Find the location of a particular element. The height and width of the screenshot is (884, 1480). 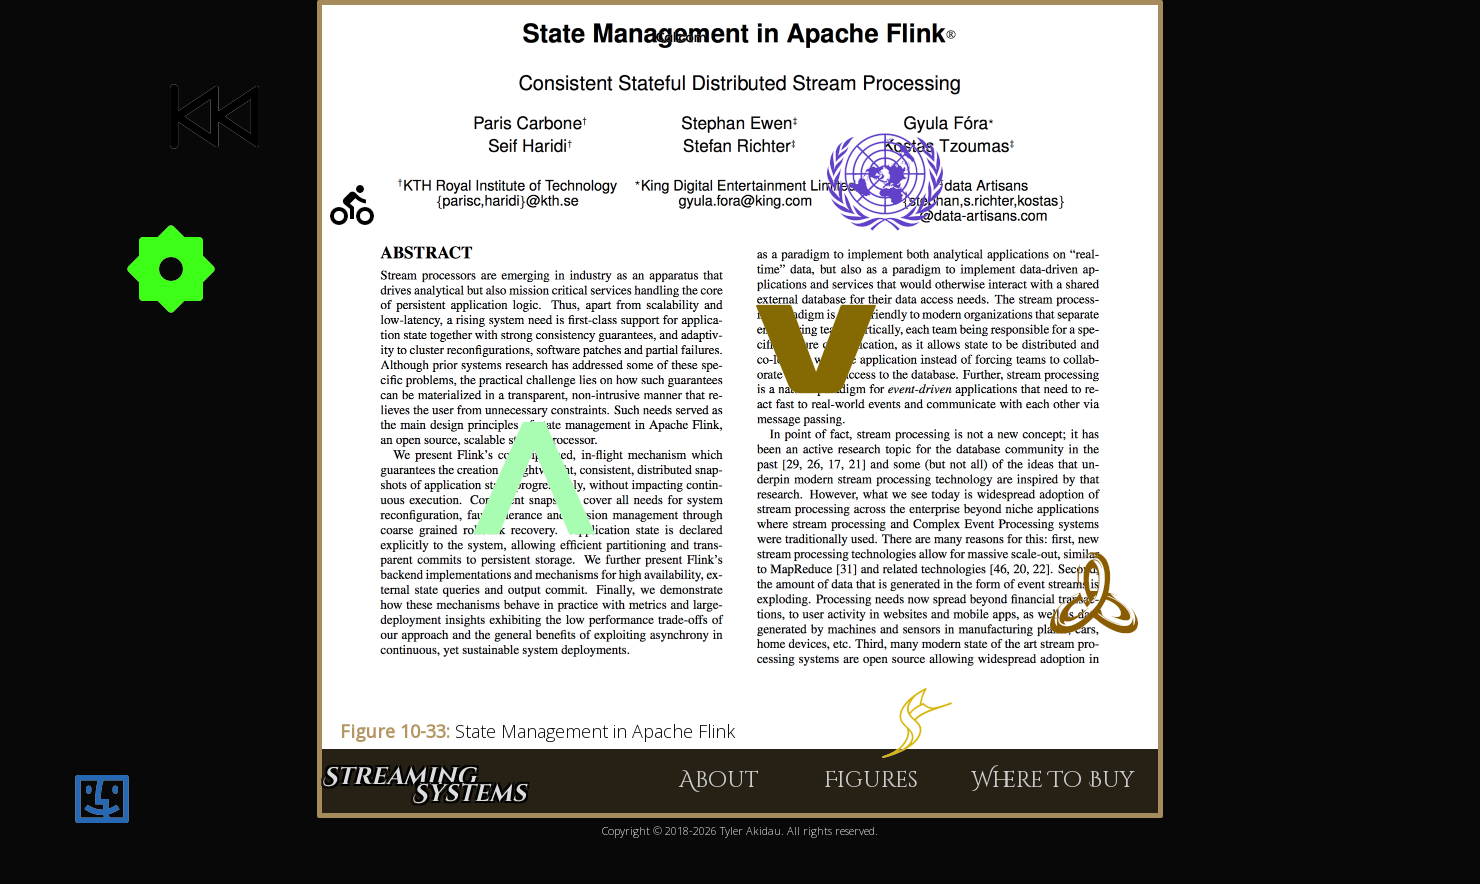

united nations official logo is located at coordinates (885, 182).